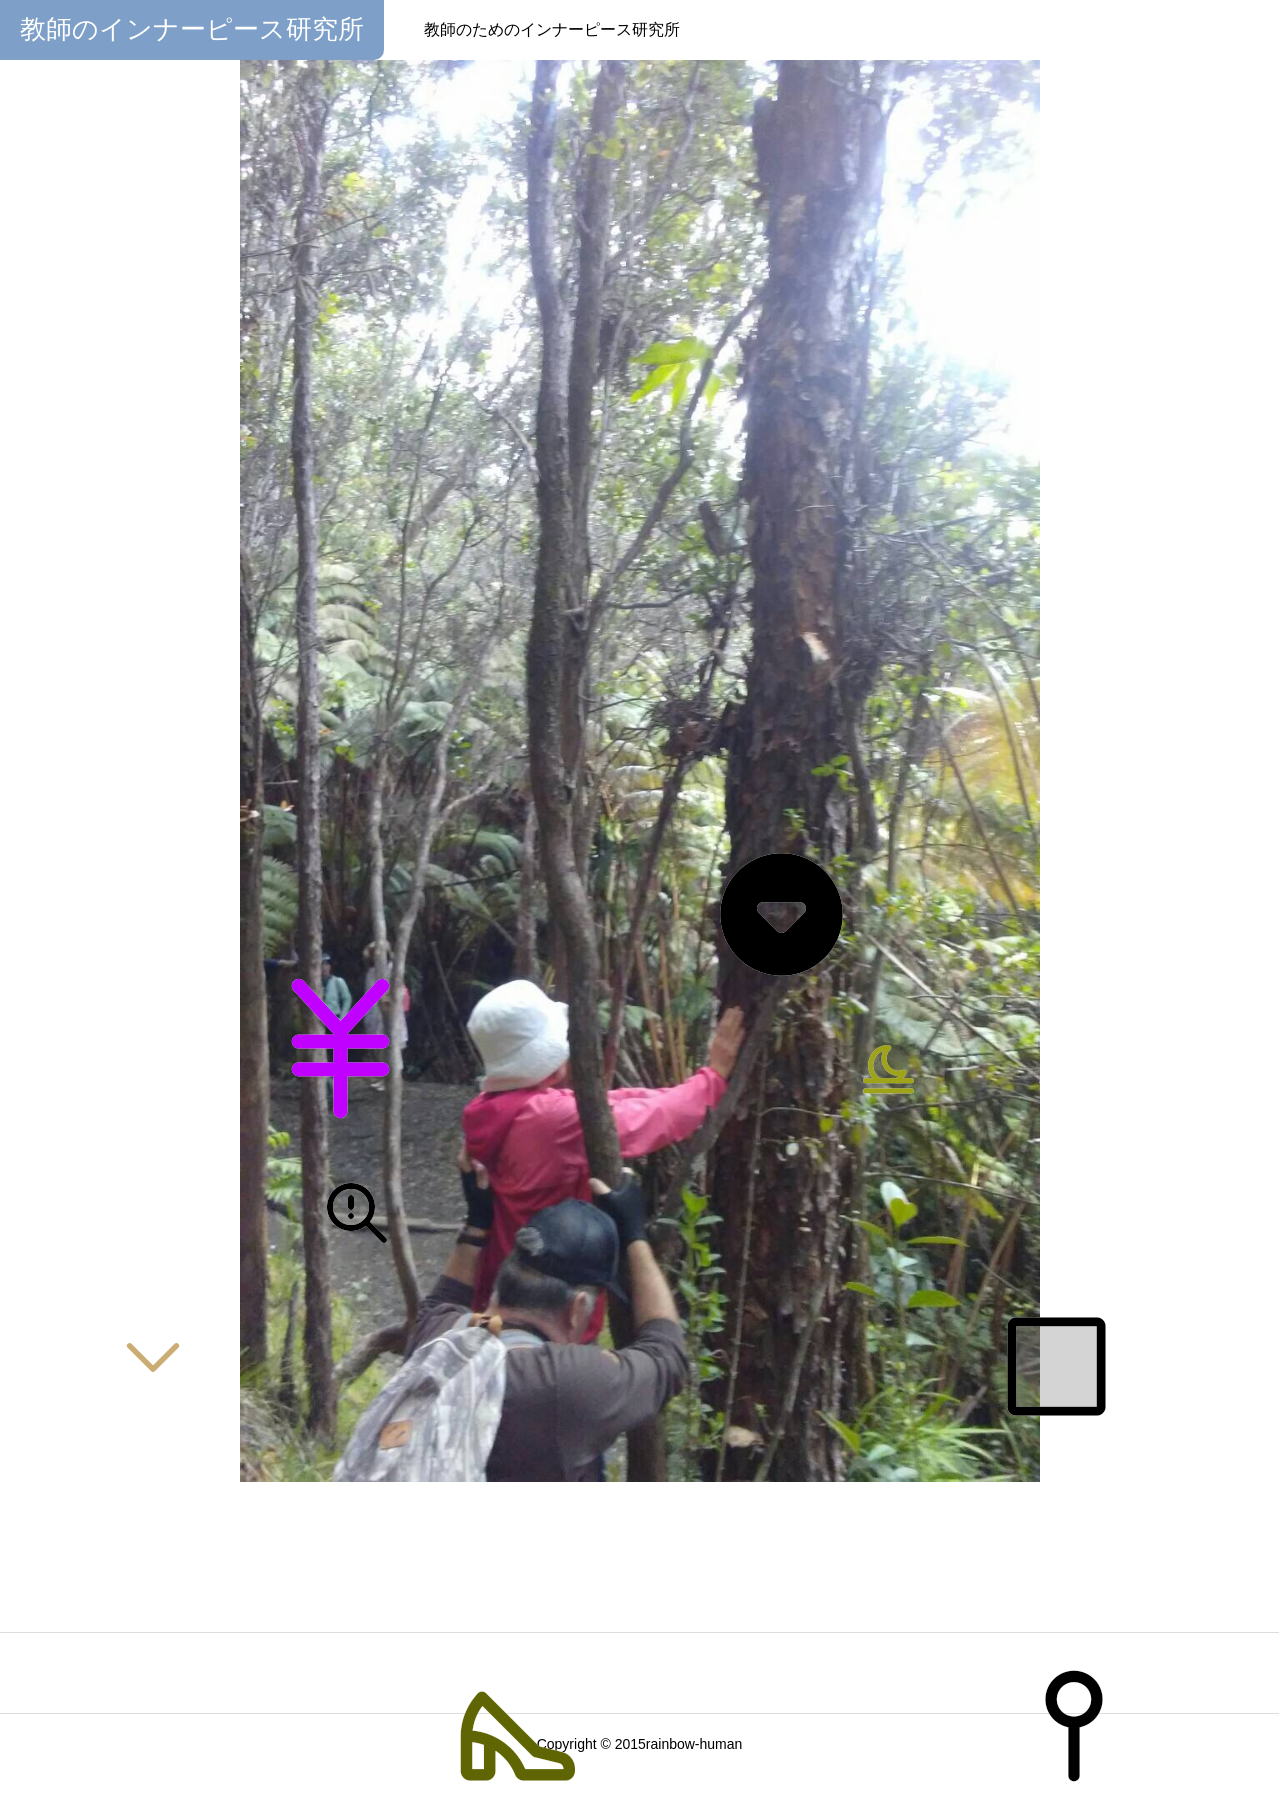 This screenshot has height=1814, width=1279. What do you see at coordinates (357, 1213) in the screenshot?
I see `search error or warning` at bounding box center [357, 1213].